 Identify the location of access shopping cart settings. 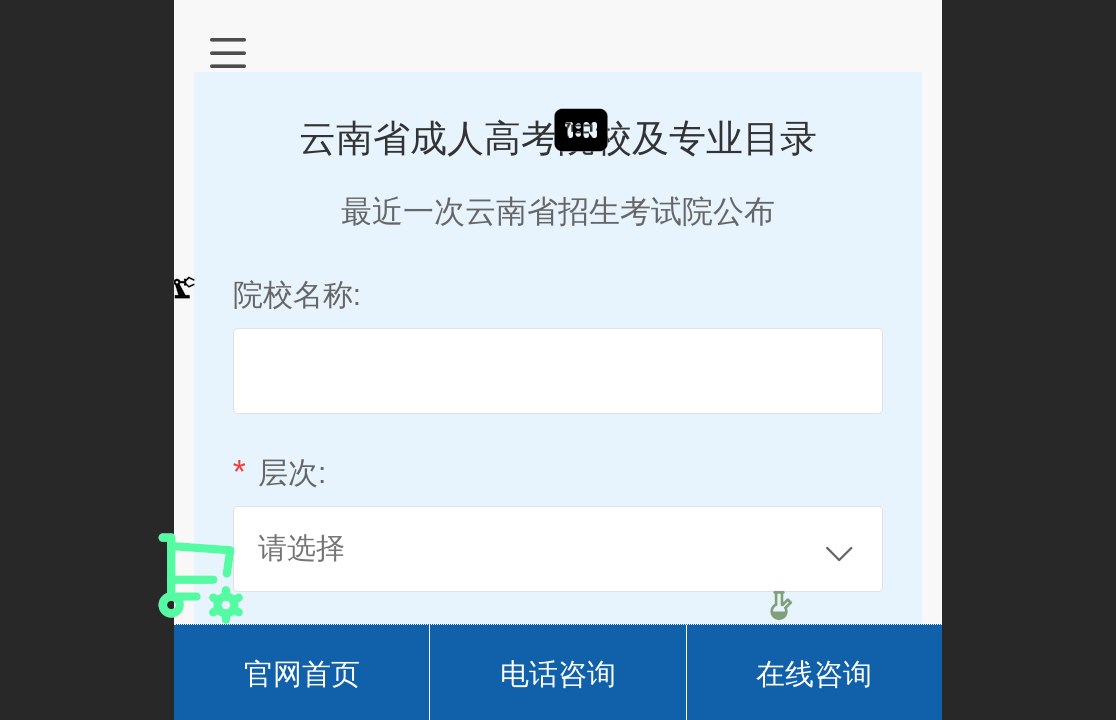
(196, 575).